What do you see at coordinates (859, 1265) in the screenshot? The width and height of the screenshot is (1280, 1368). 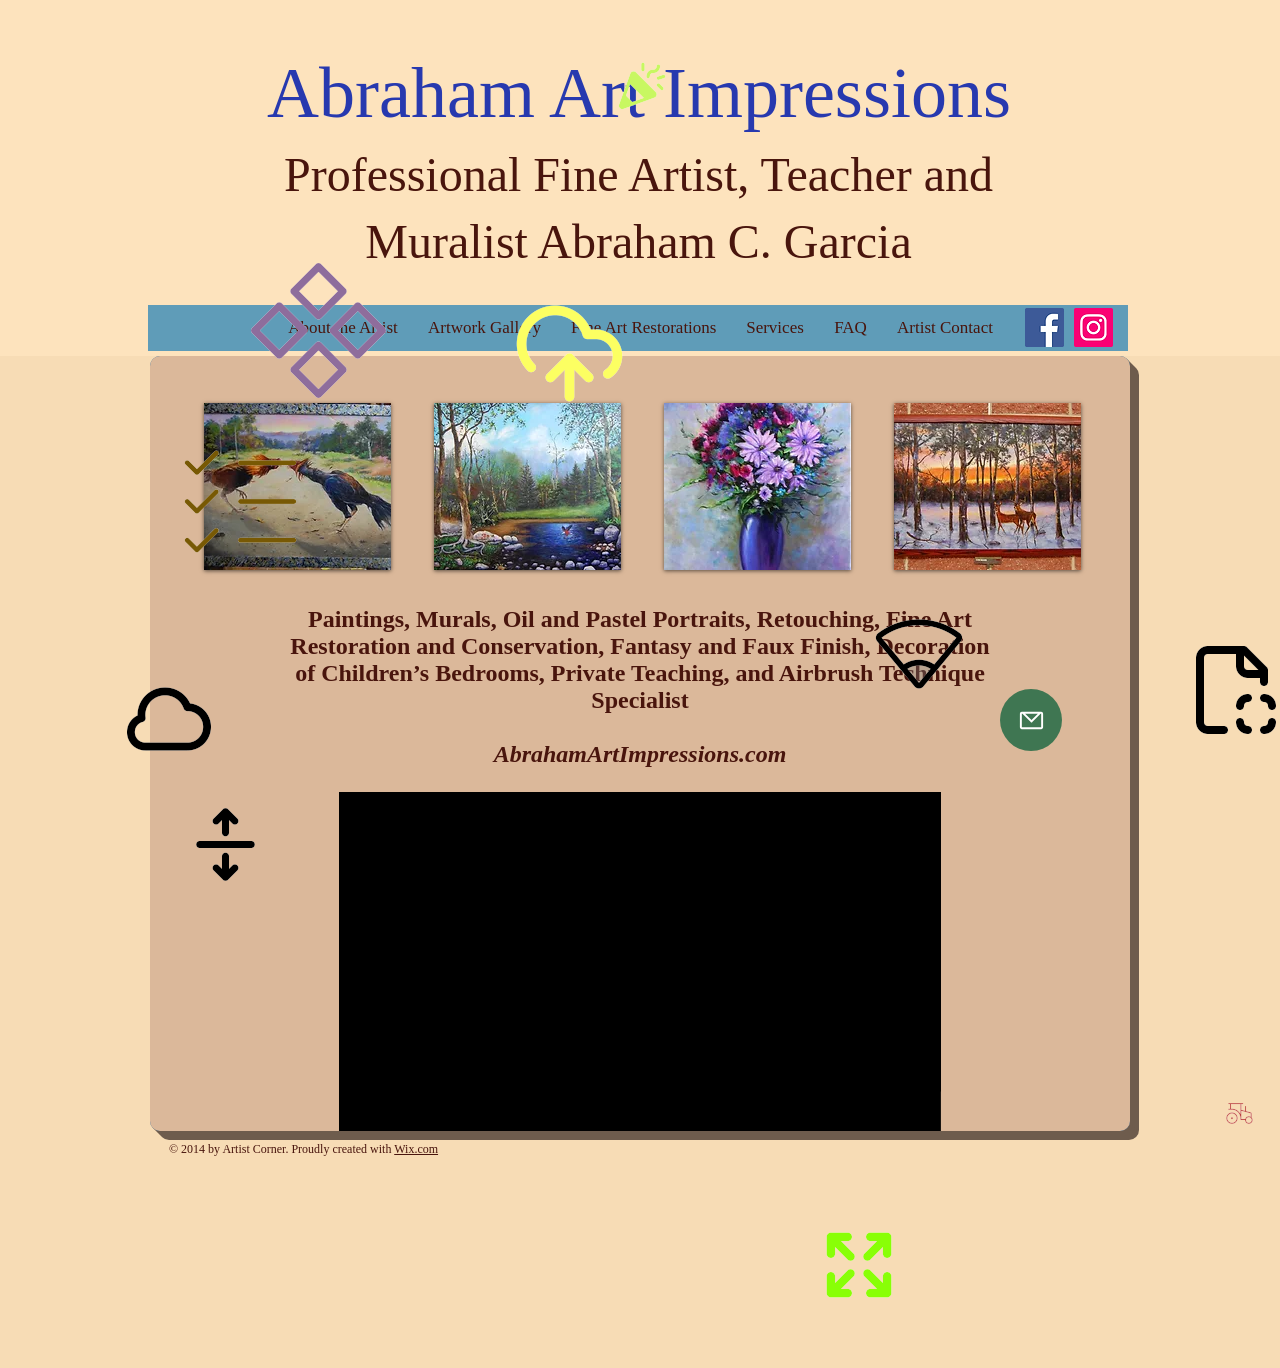 I see `expand to fullscreen mode` at bounding box center [859, 1265].